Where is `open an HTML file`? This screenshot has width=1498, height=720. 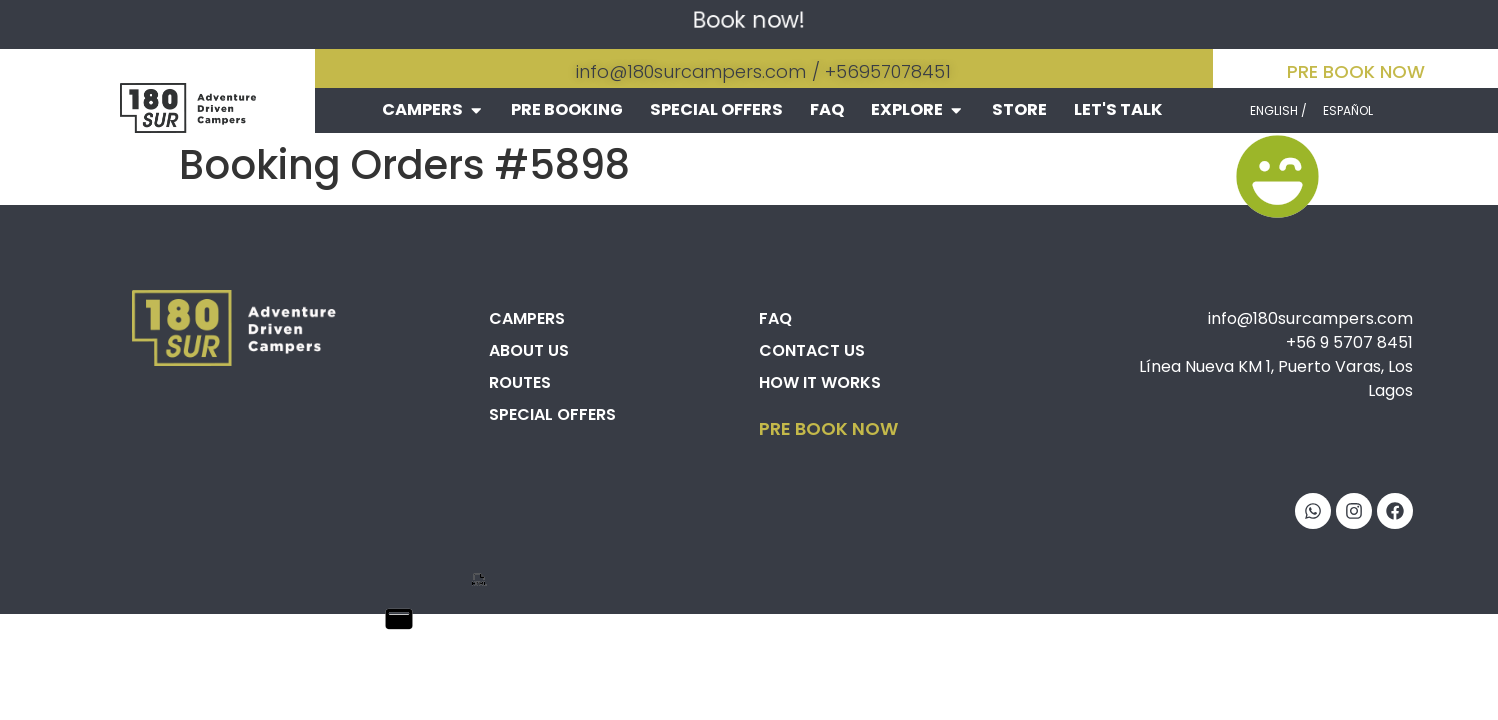
open an HTML file is located at coordinates (479, 580).